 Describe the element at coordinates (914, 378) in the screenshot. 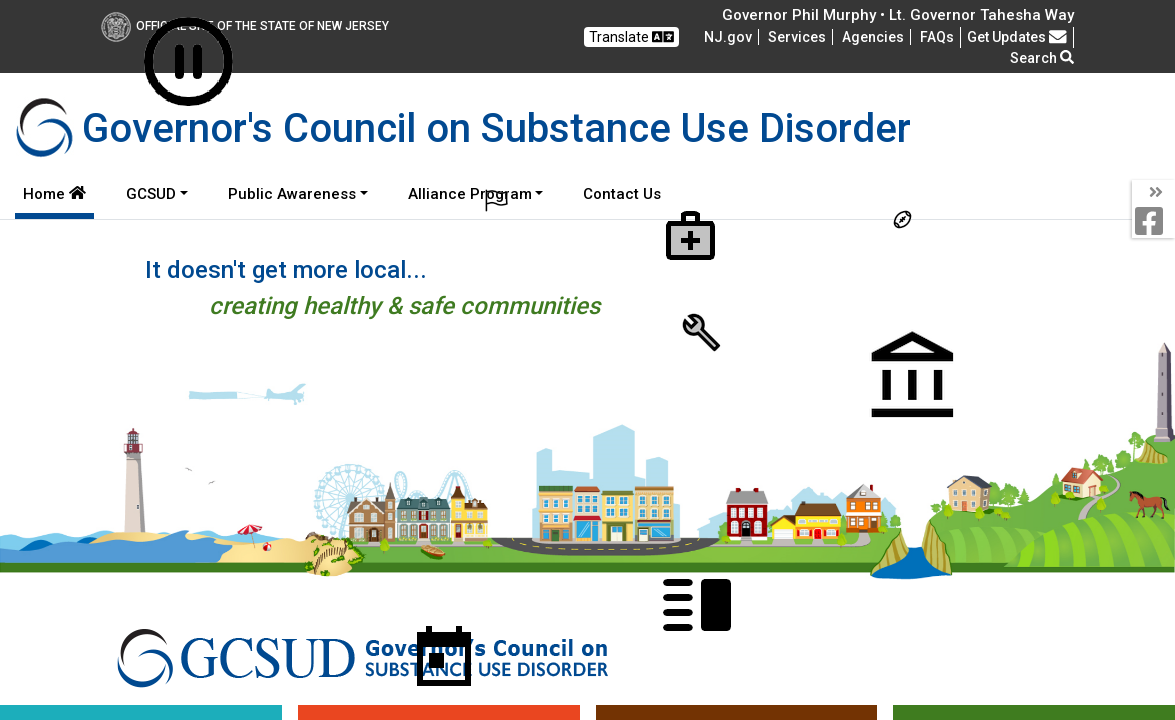

I see `access banking or financial services` at that location.